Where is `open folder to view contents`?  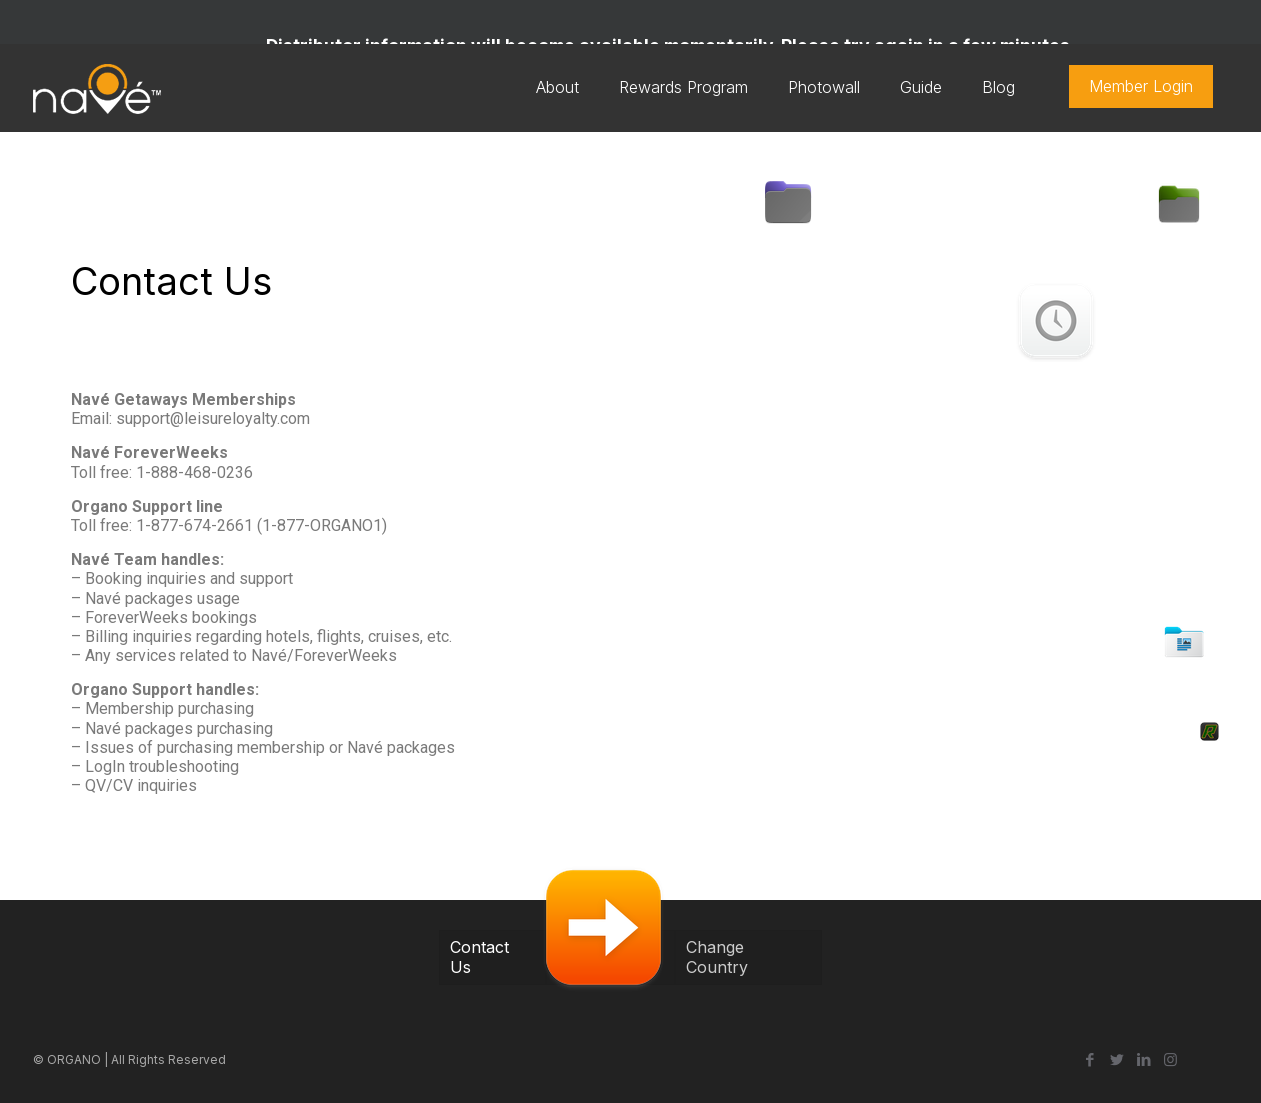
open folder to view contents is located at coordinates (788, 202).